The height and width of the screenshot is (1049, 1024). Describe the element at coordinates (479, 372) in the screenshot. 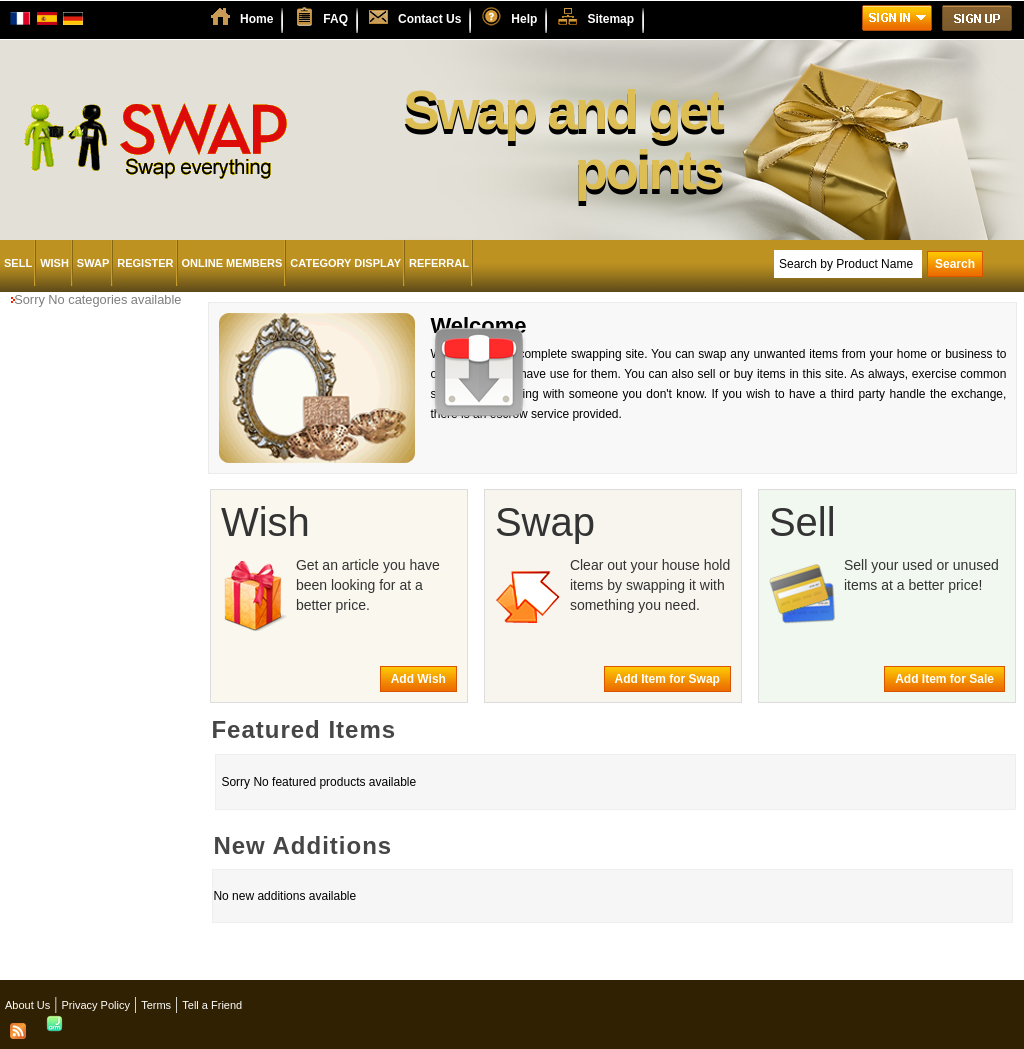

I see `open transmission torrent client` at that location.